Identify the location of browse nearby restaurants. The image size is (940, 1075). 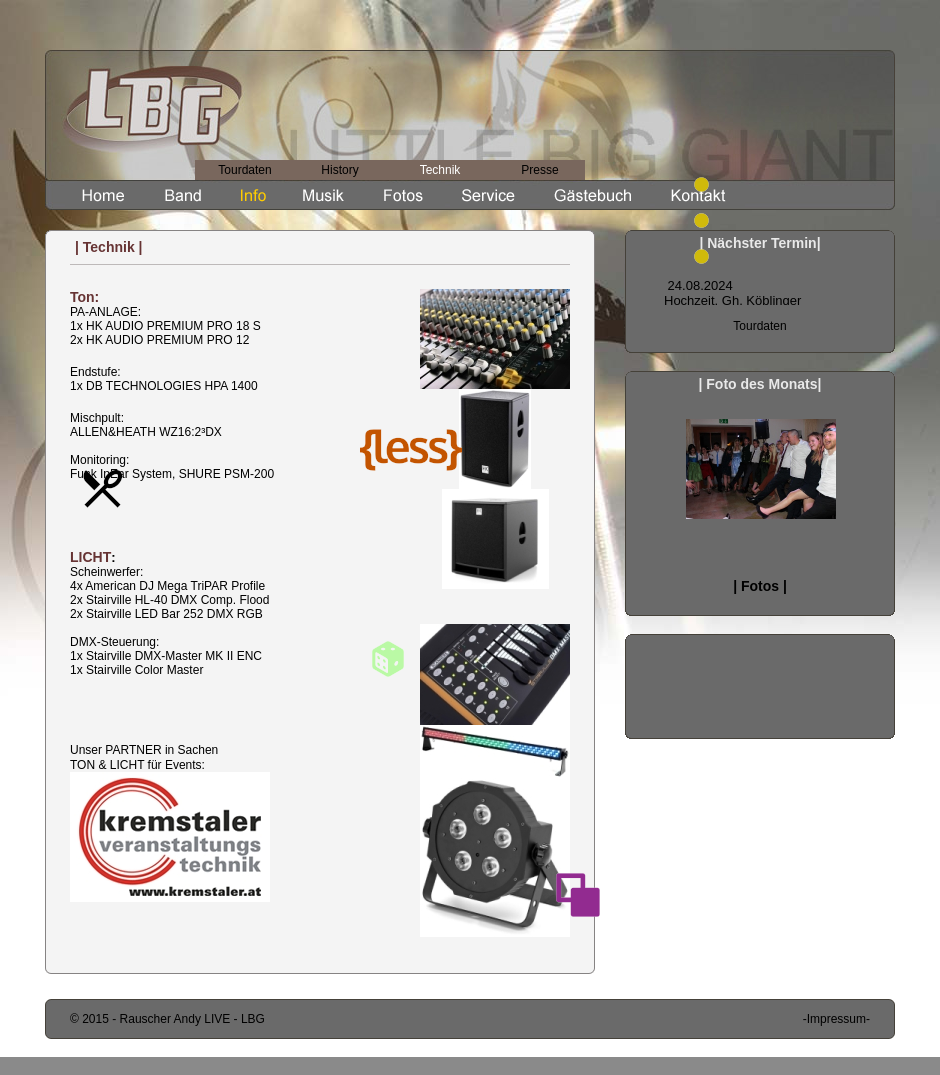
(102, 487).